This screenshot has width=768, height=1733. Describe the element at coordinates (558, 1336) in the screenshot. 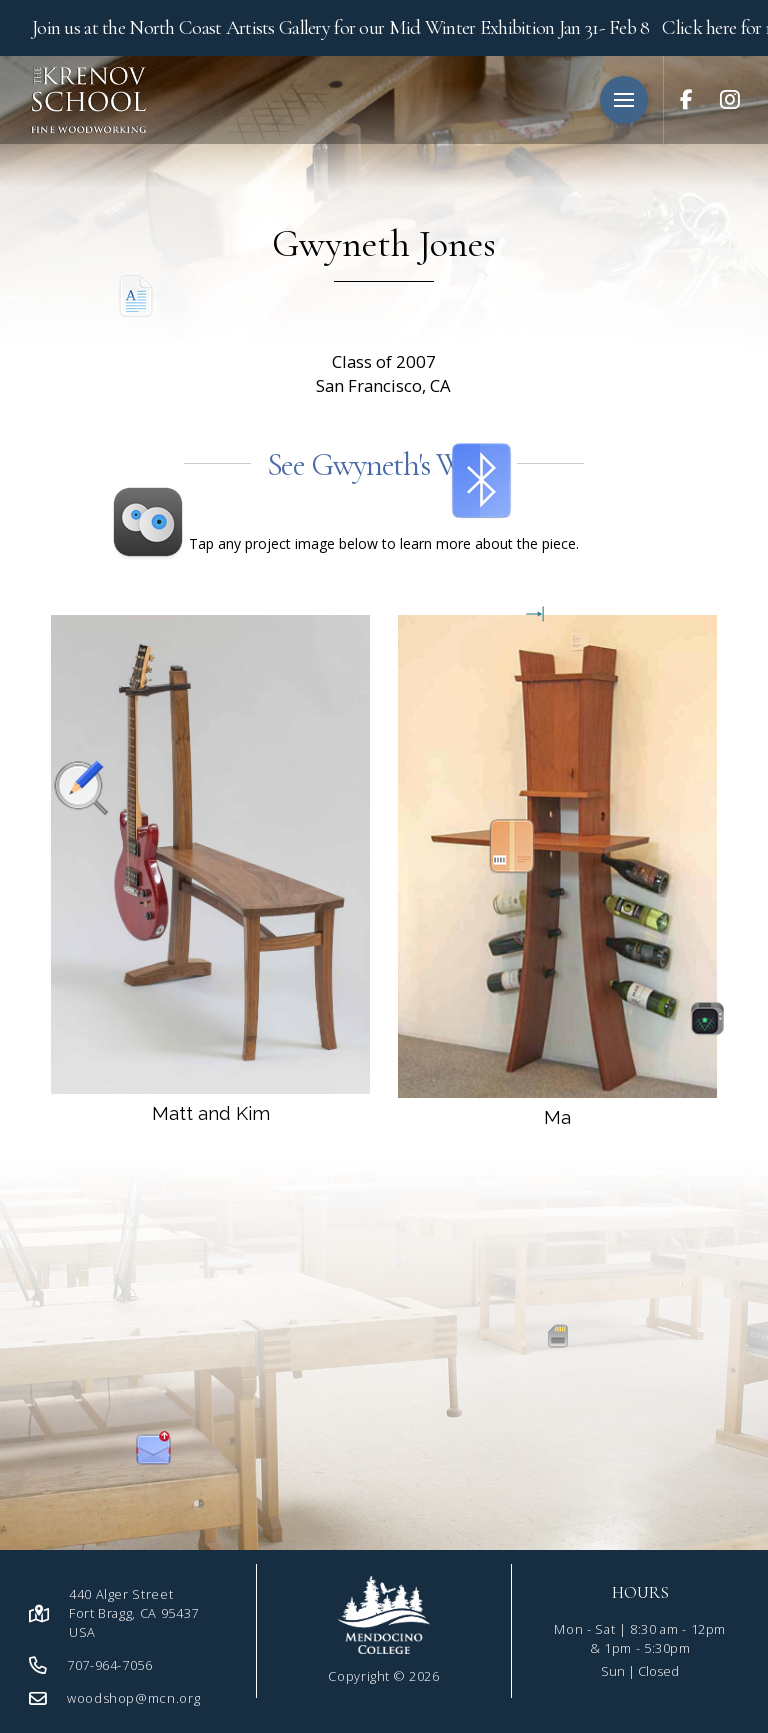

I see `access connected USB flash drive` at that location.